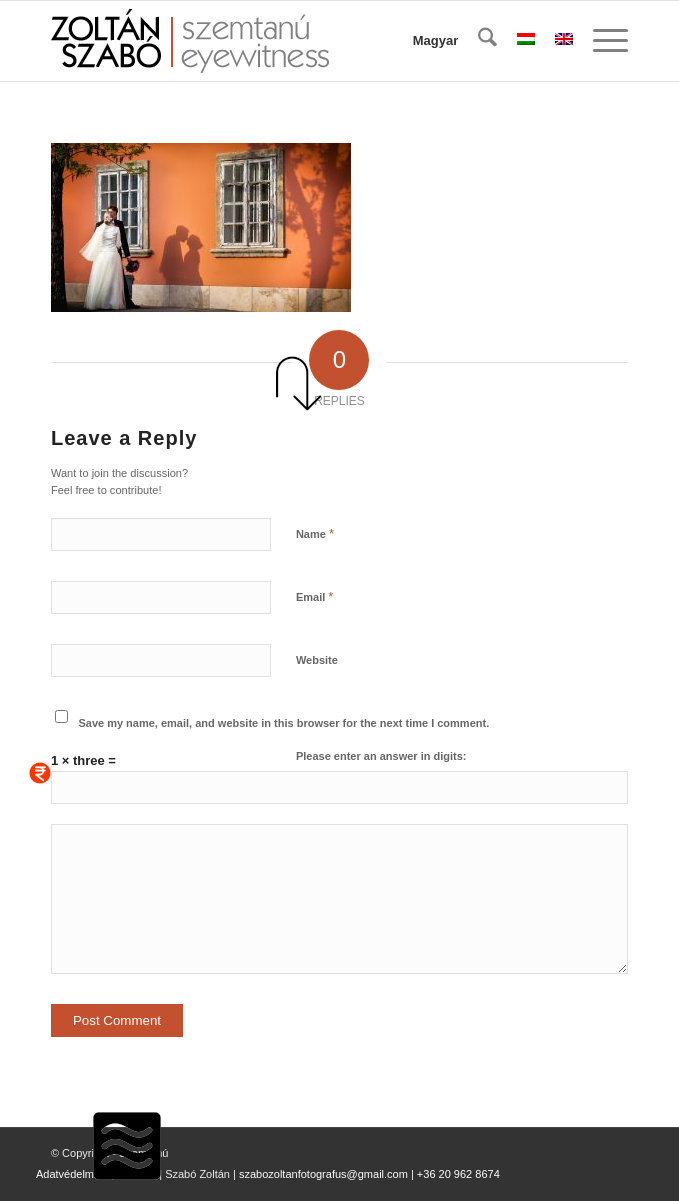 This screenshot has height=1201, width=679. What do you see at coordinates (40, 773) in the screenshot?
I see `view price in Indian rupees` at bounding box center [40, 773].